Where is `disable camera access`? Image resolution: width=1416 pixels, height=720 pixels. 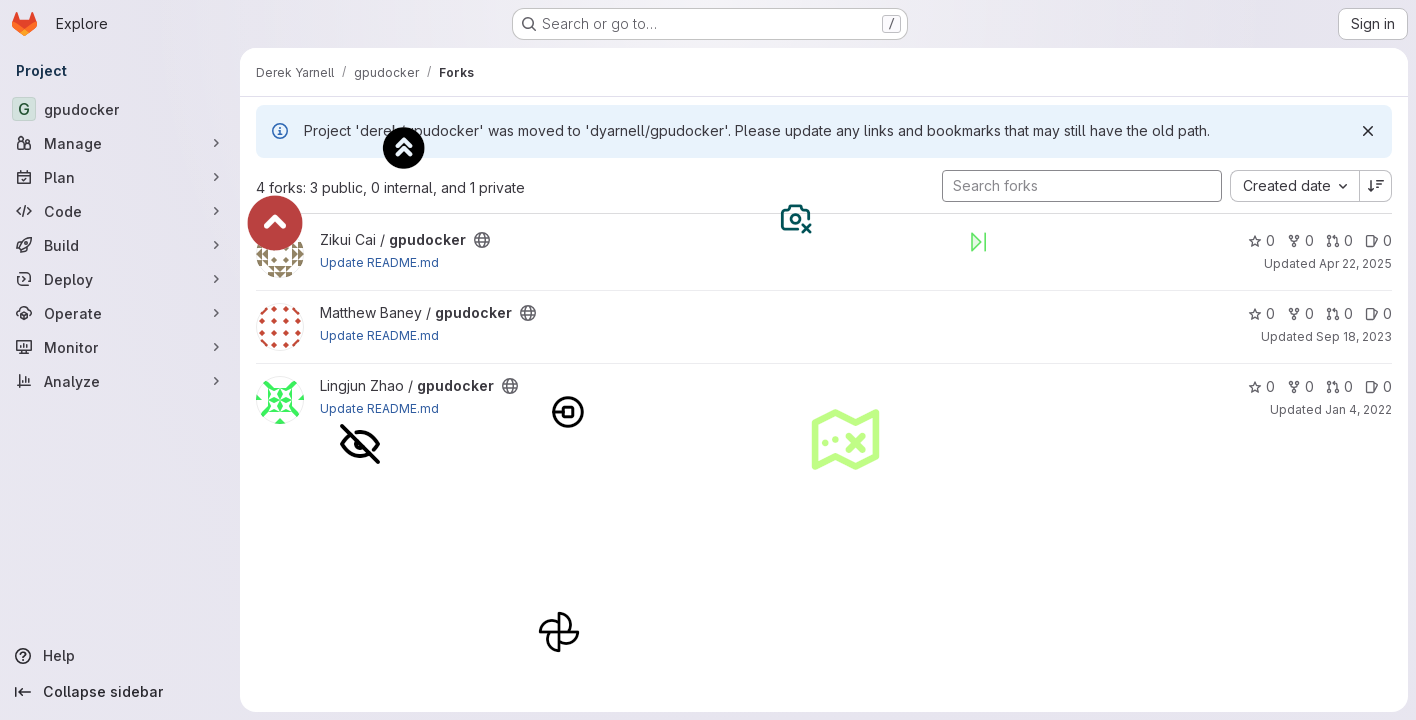
disable camera access is located at coordinates (795, 217).